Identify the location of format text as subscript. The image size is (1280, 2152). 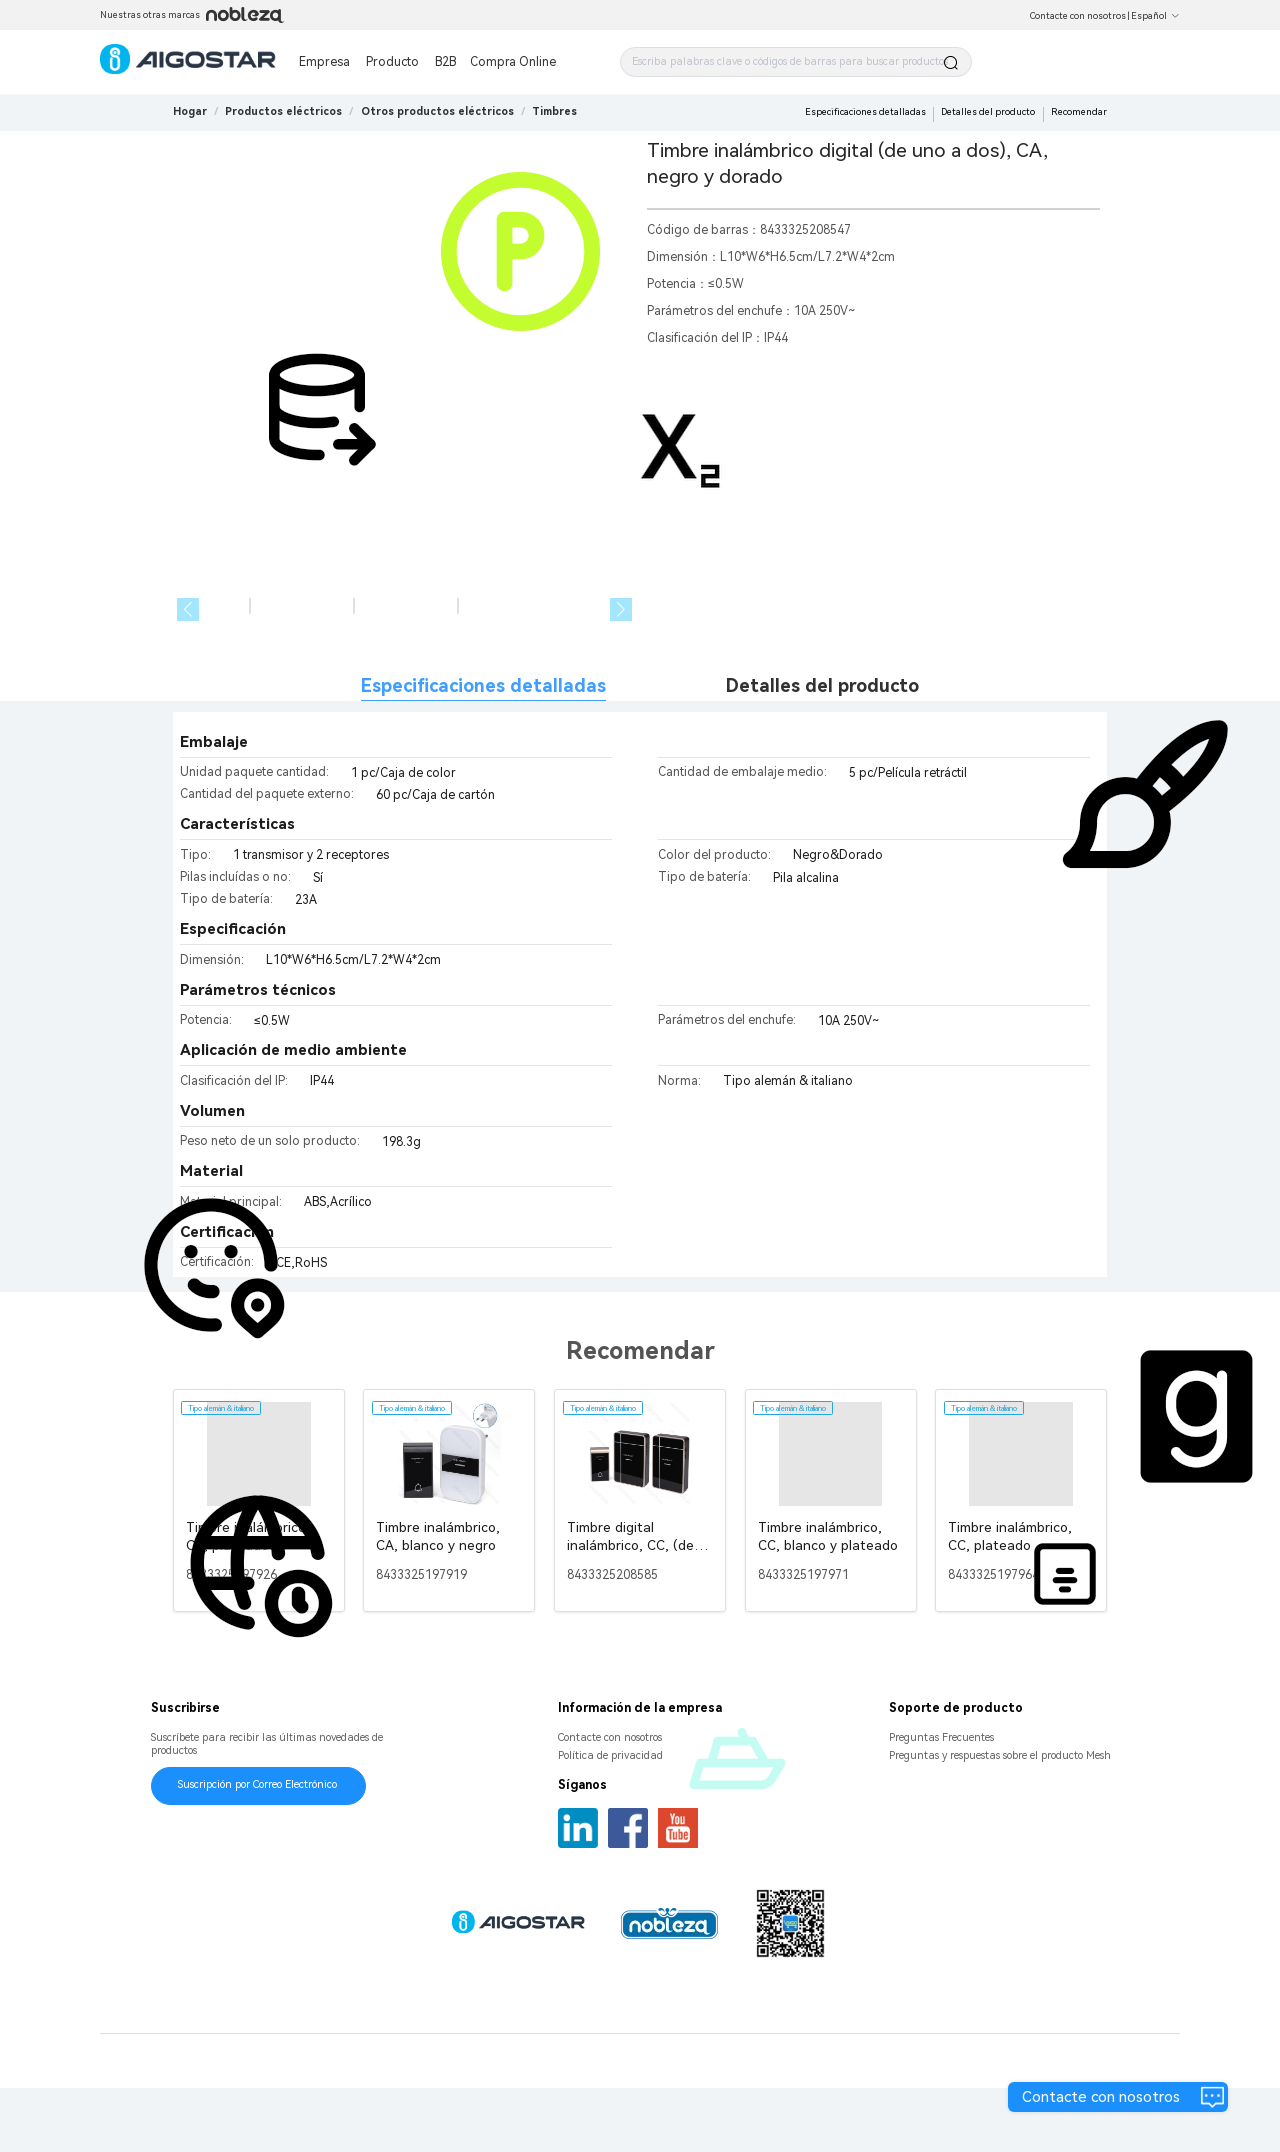
(669, 451).